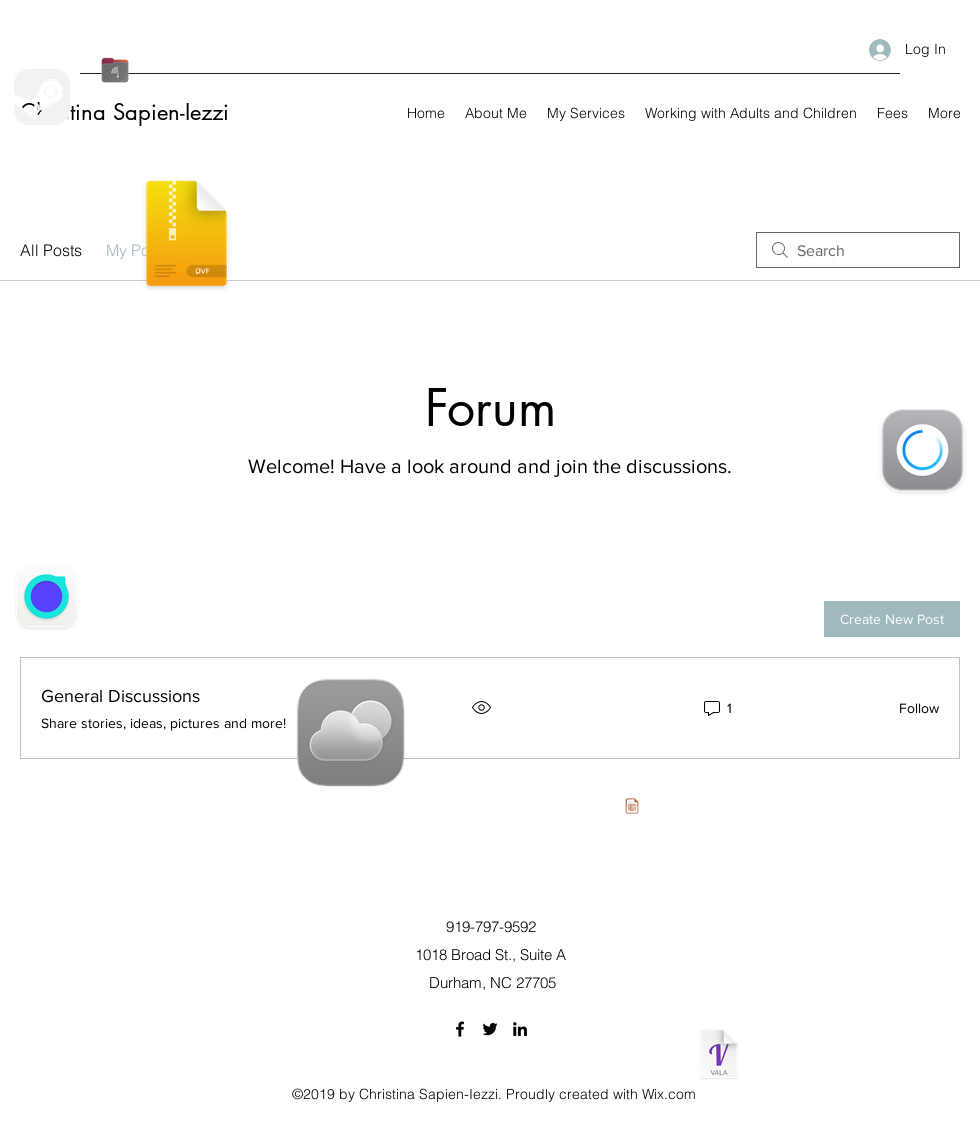 The image size is (980, 1140). Describe the element at coordinates (186, 235) in the screenshot. I see `open virtualization format file for virtual machine import/export` at that location.